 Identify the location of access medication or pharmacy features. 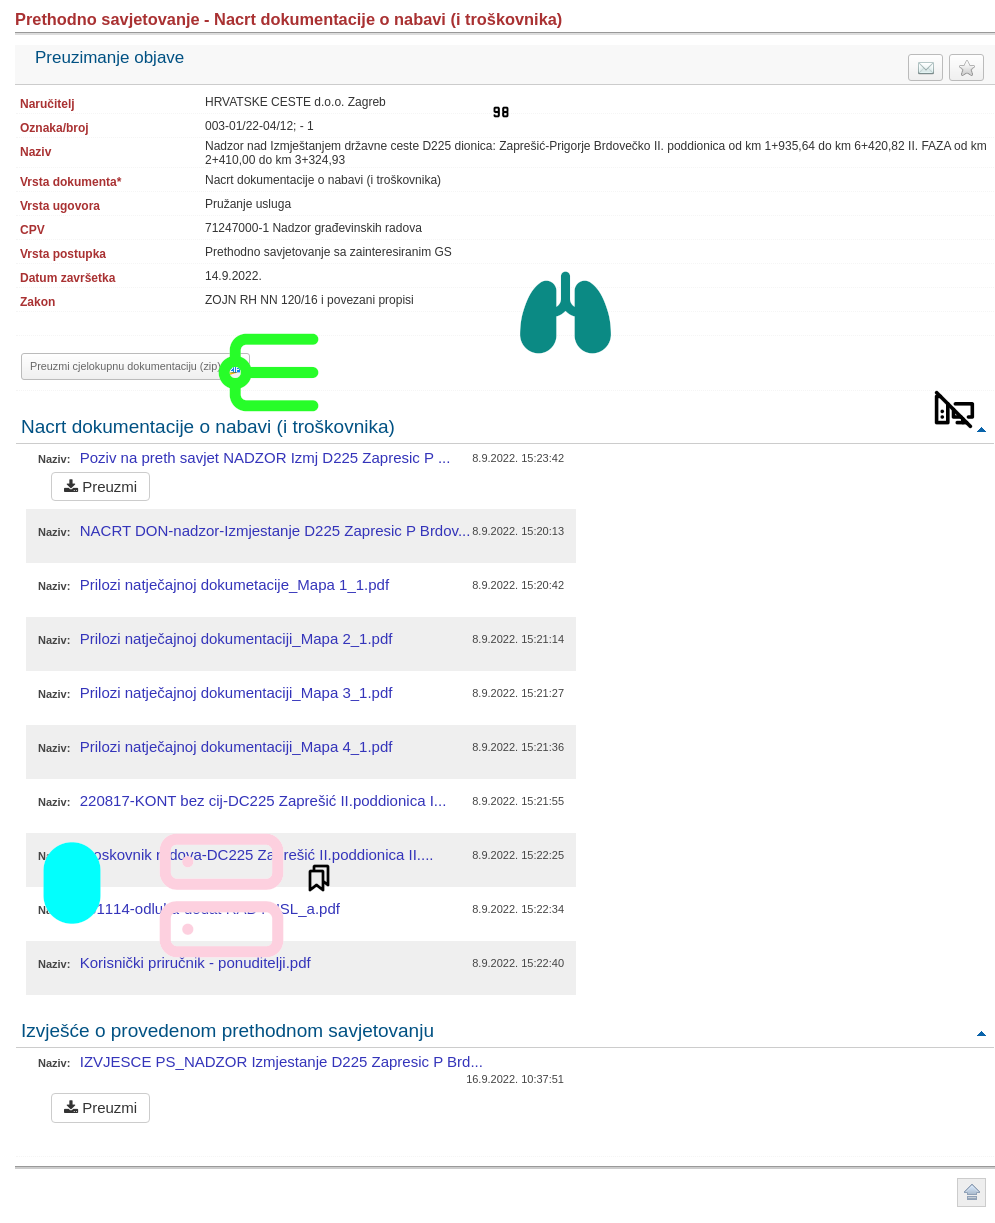
(72, 883).